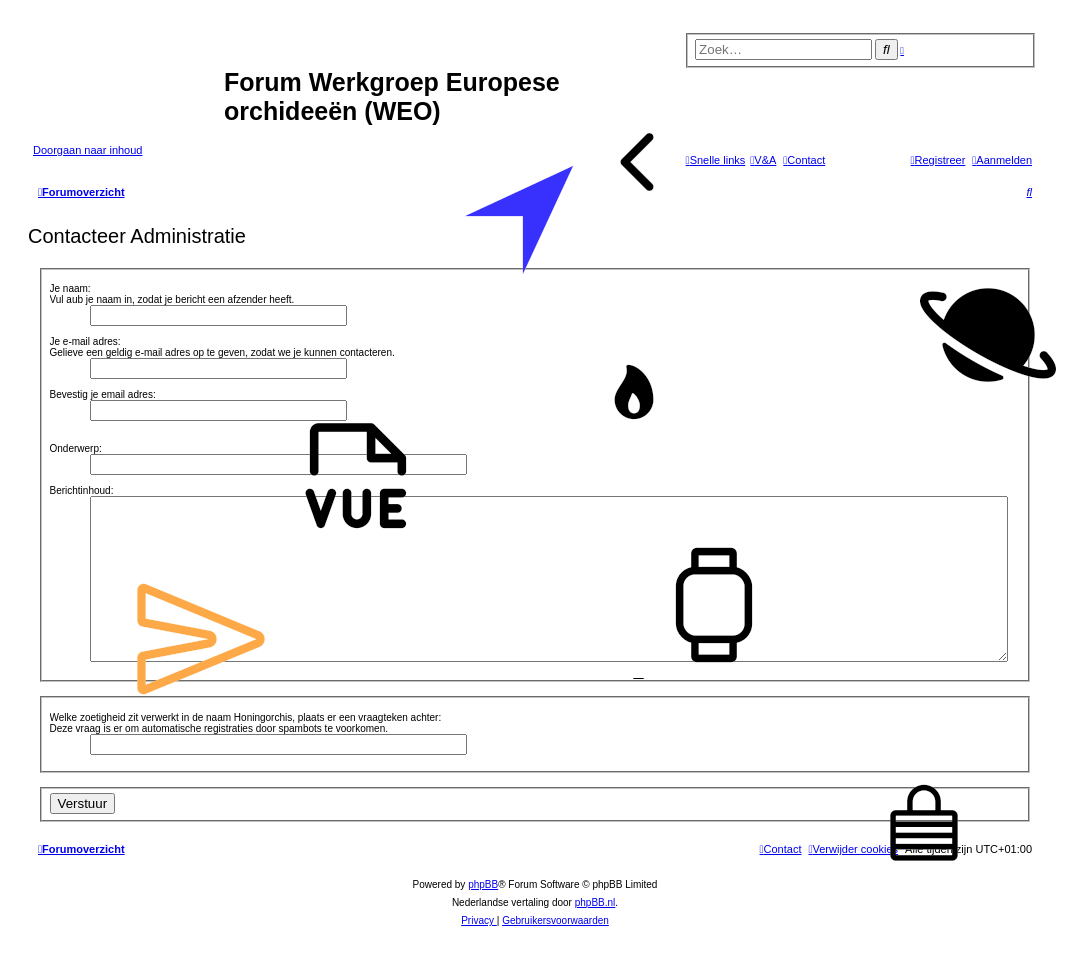  I want to click on vue.js component or project file, so click(358, 480).